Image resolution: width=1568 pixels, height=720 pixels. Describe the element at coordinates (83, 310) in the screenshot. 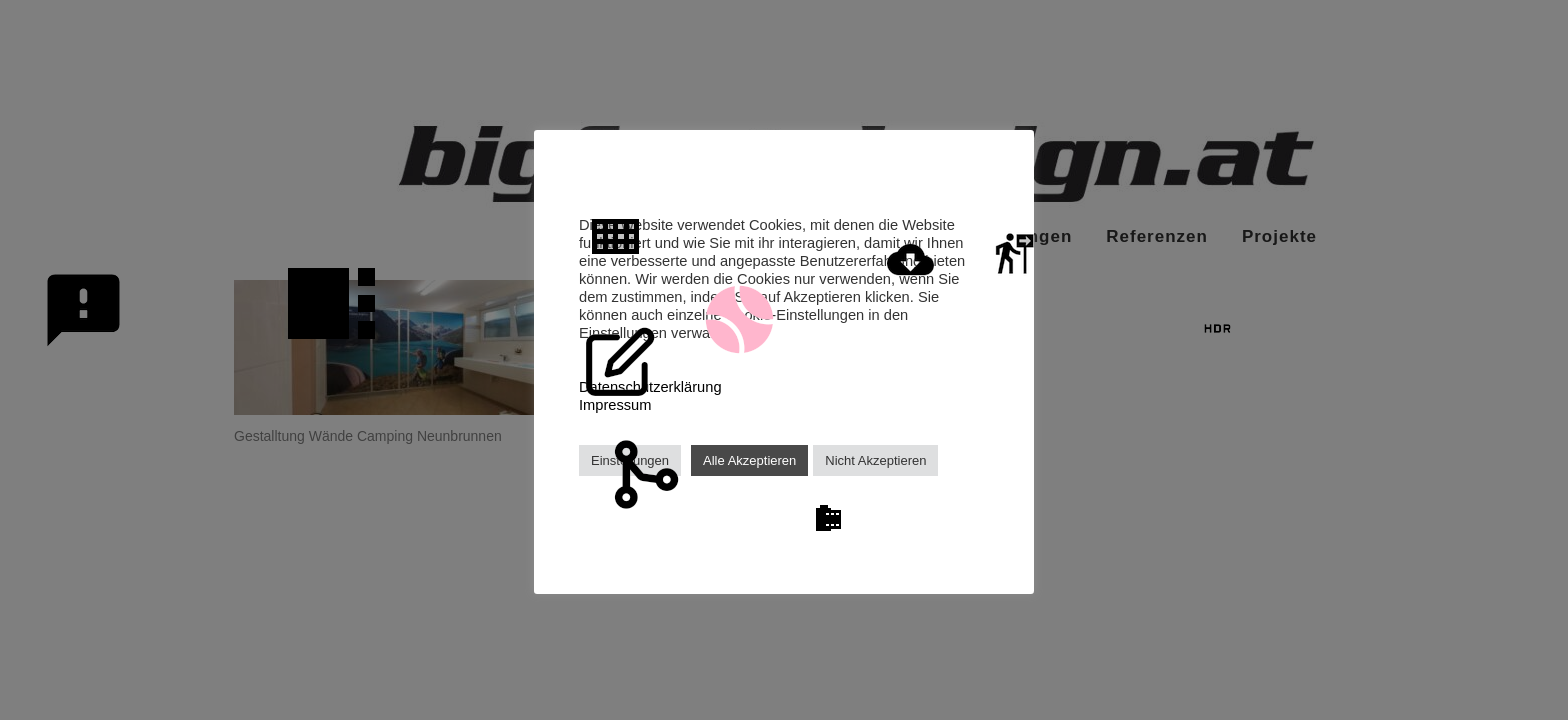

I see `message failed to send` at that location.